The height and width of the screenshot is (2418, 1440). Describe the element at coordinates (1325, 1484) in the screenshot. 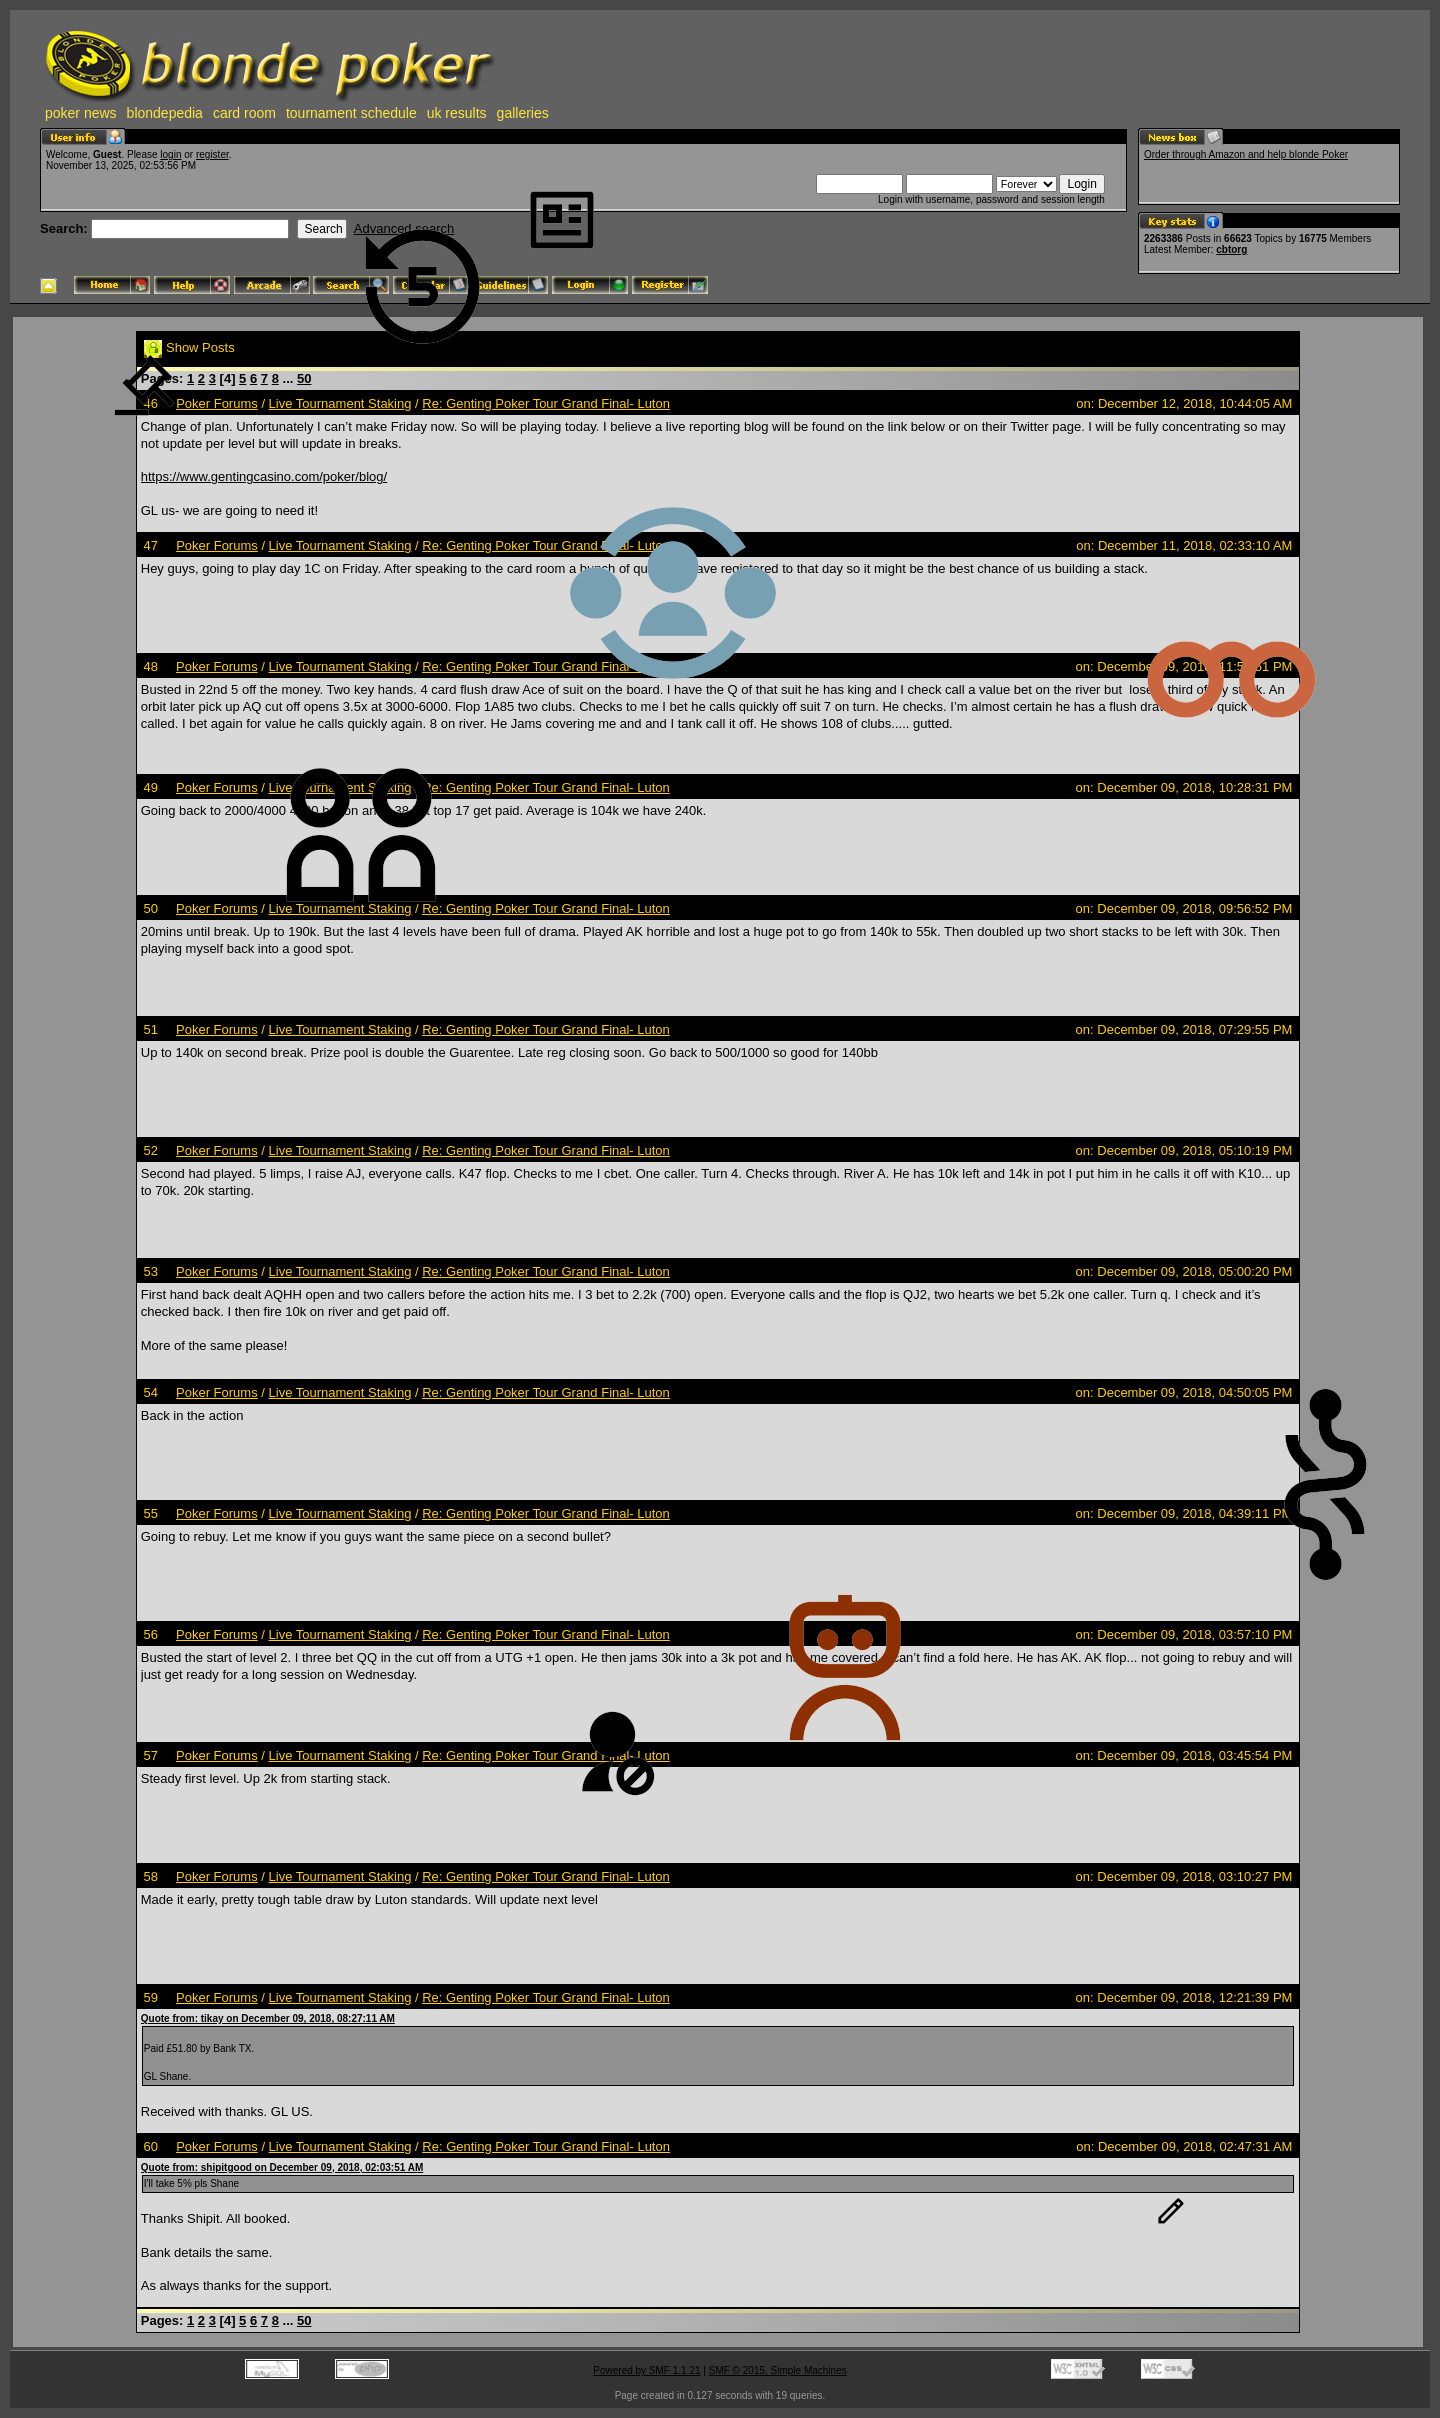

I see `recoil state management library logo` at that location.